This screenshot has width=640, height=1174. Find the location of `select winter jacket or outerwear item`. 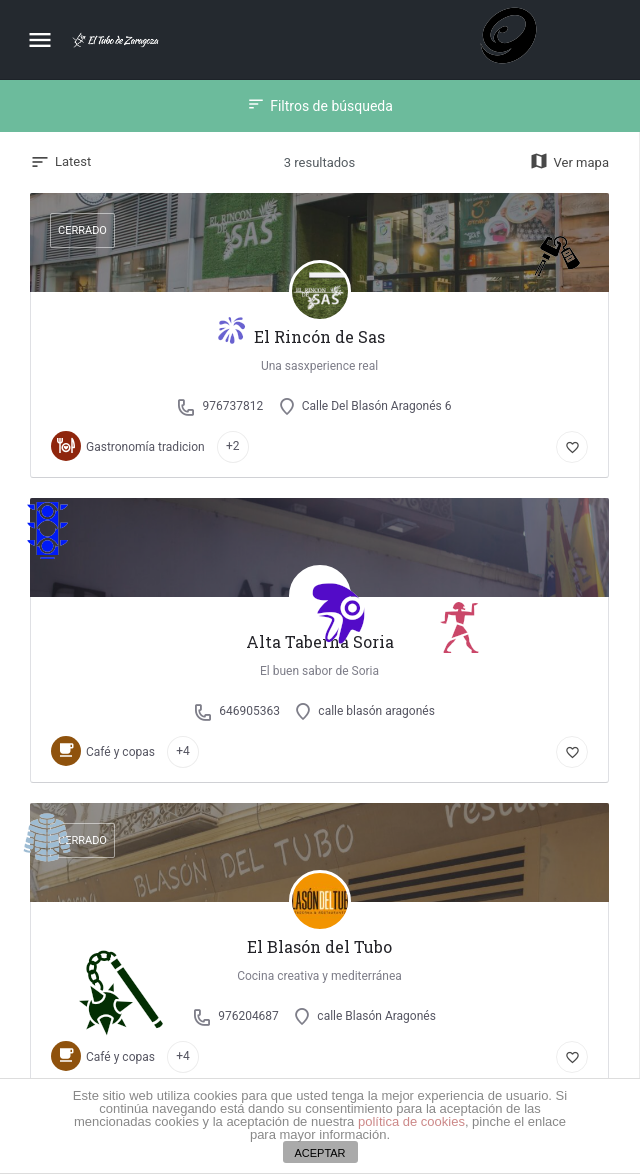

select winter jacket or outerwear item is located at coordinates (47, 837).